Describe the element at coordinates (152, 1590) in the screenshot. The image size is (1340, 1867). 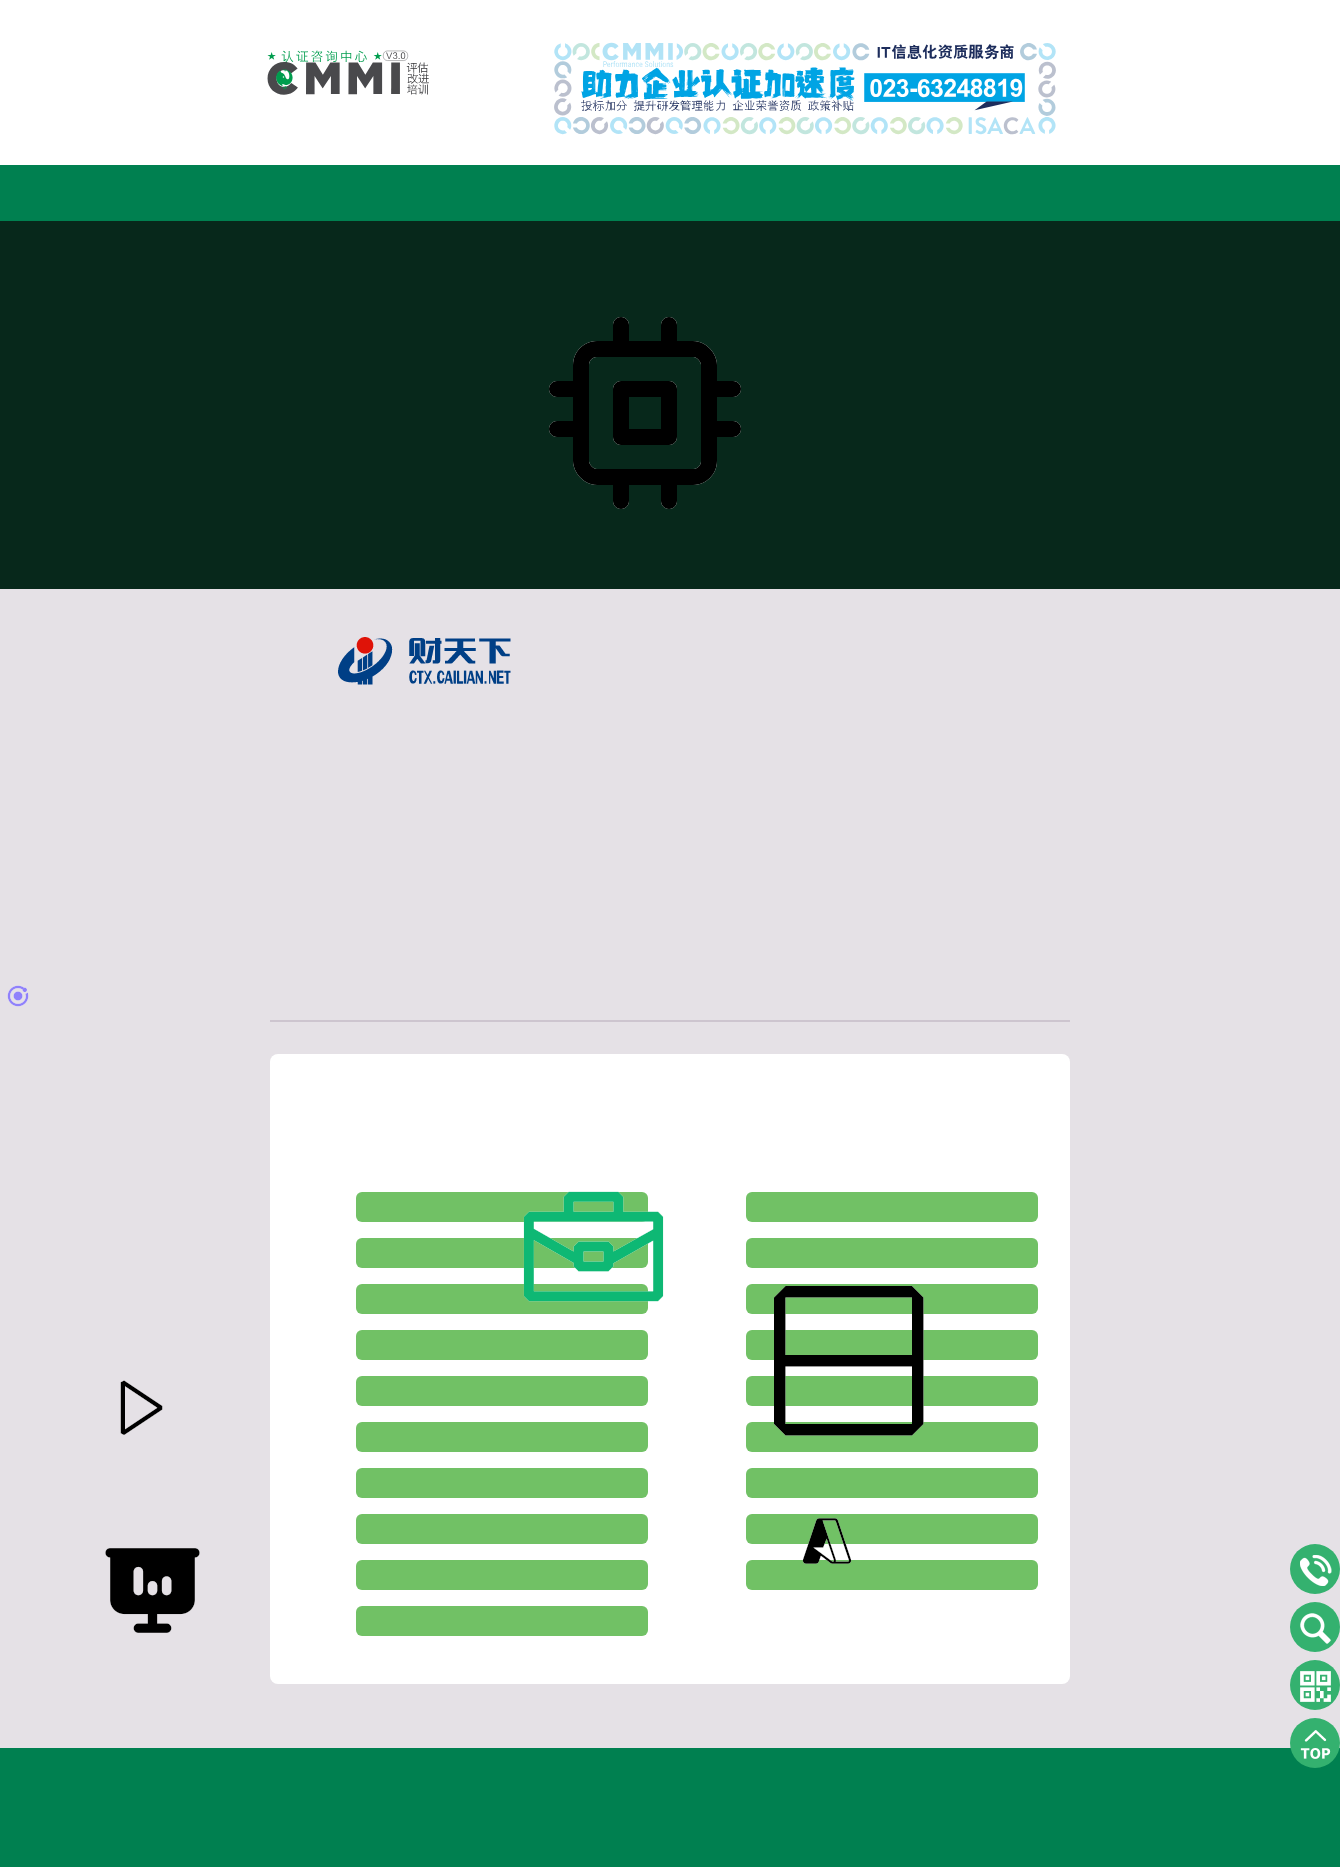
I see `view presentation analytics` at that location.